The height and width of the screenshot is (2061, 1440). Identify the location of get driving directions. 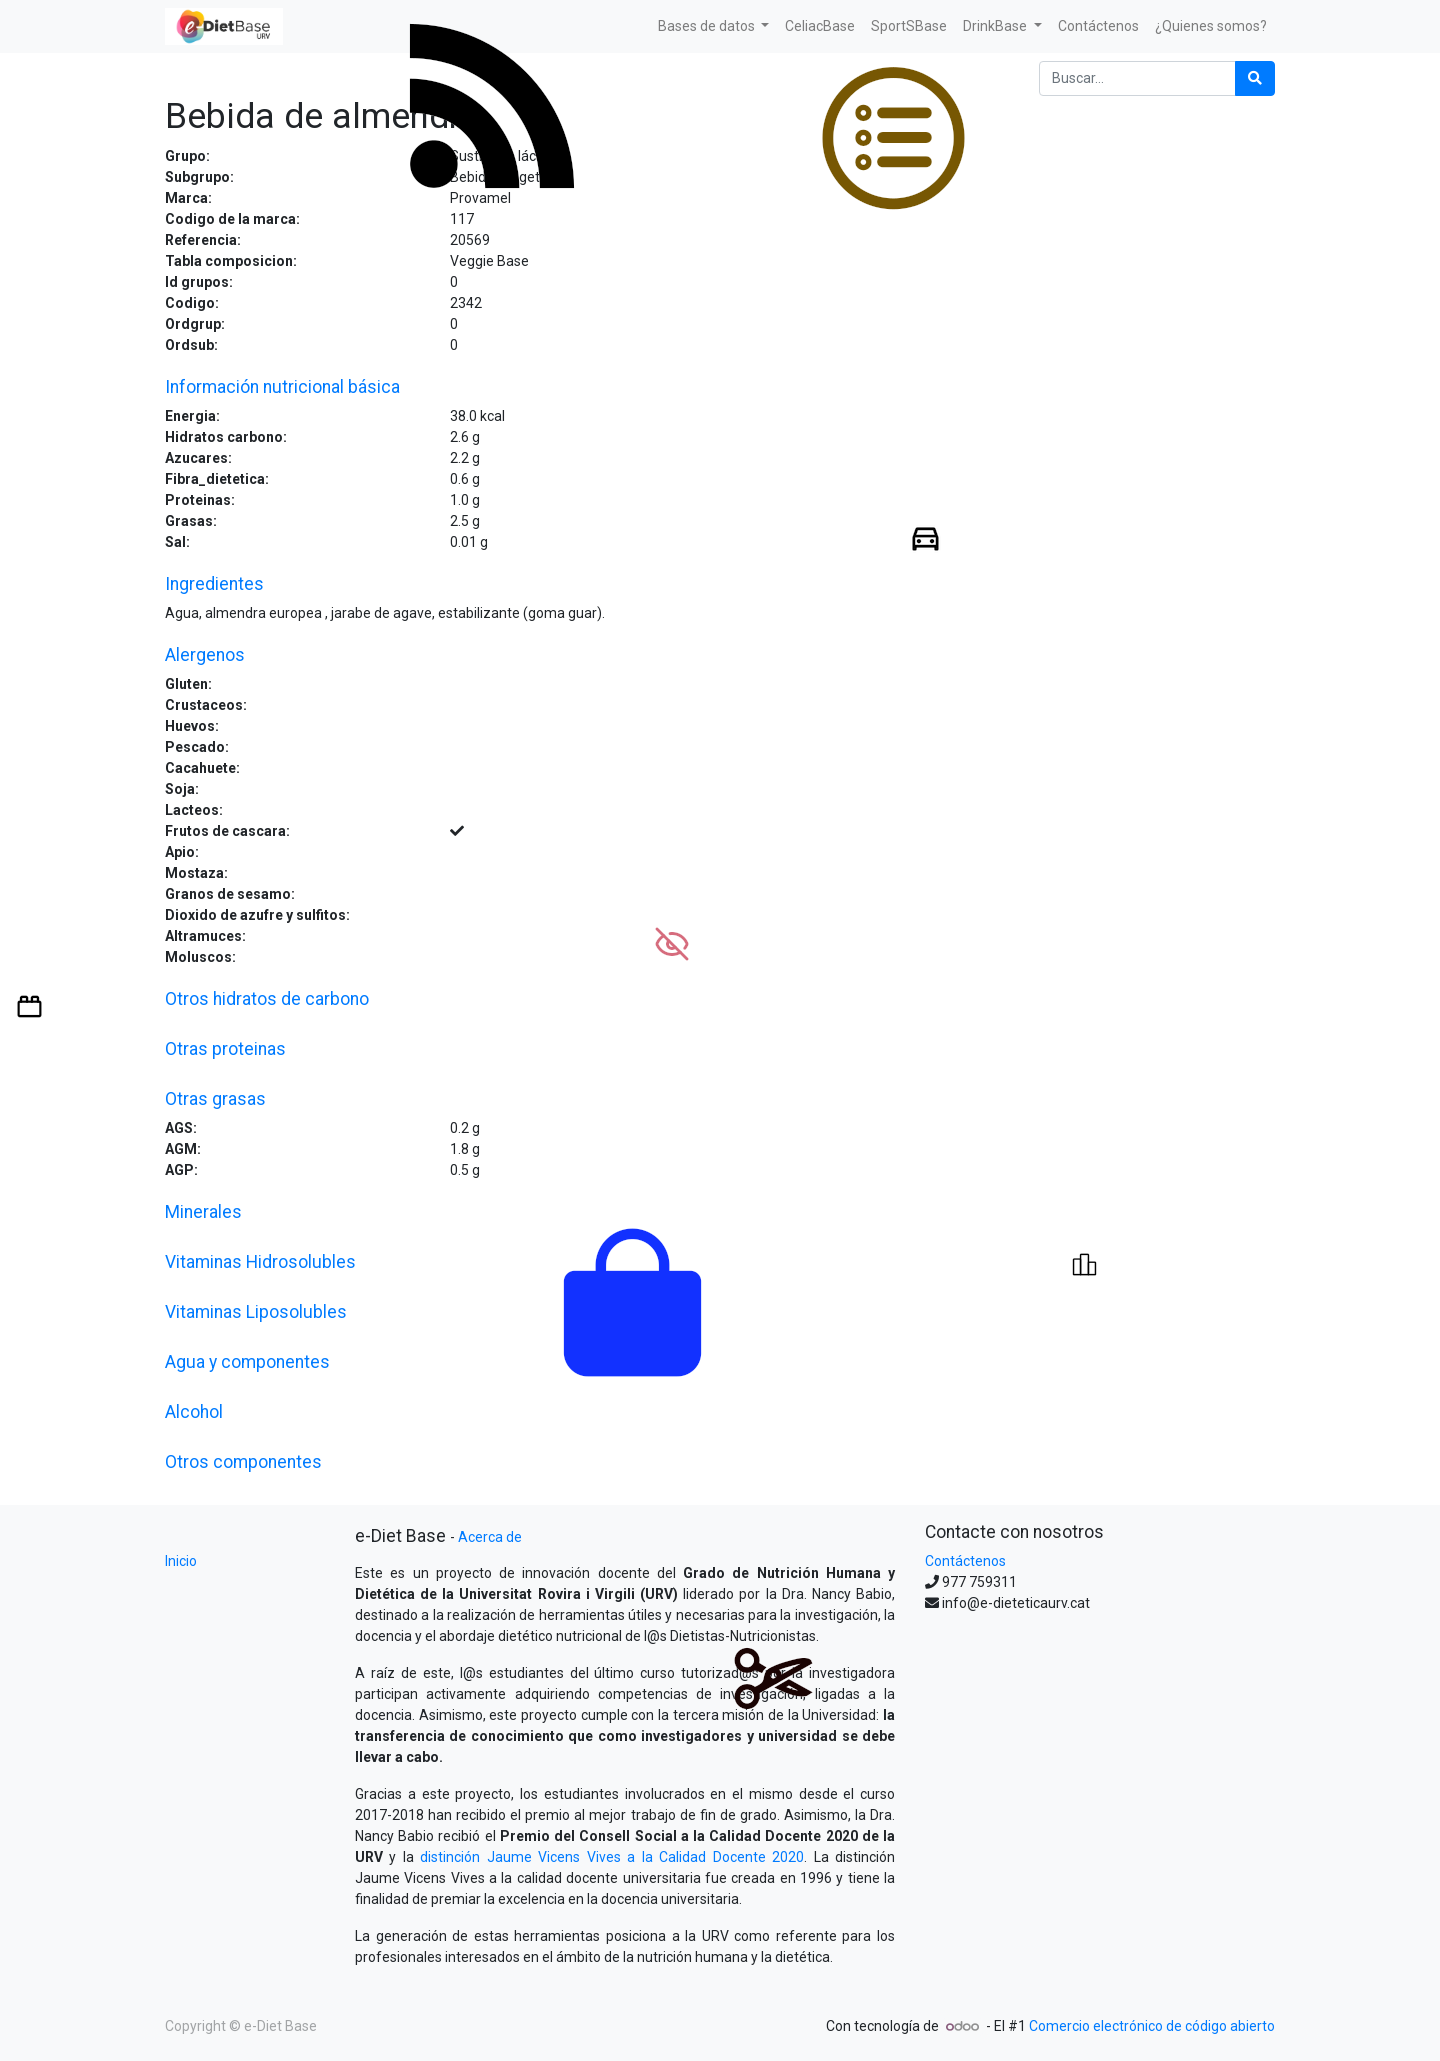
(925, 537).